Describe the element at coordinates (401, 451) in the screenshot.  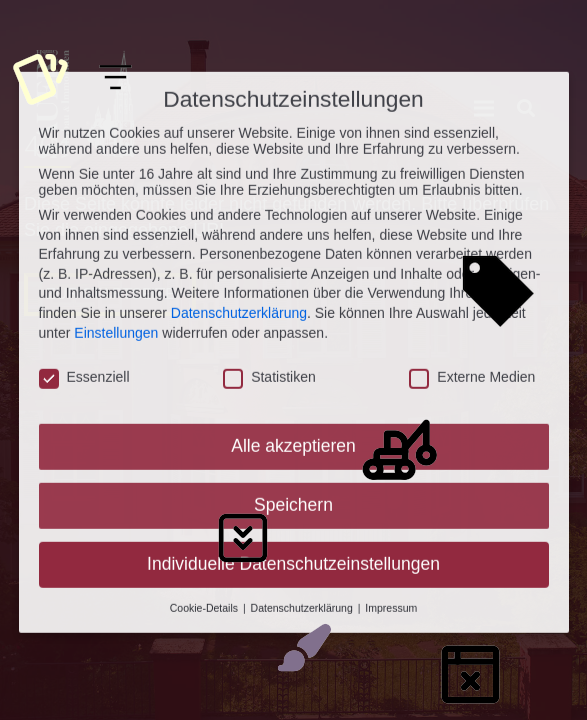
I see `demolition or destruction tool` at that location.